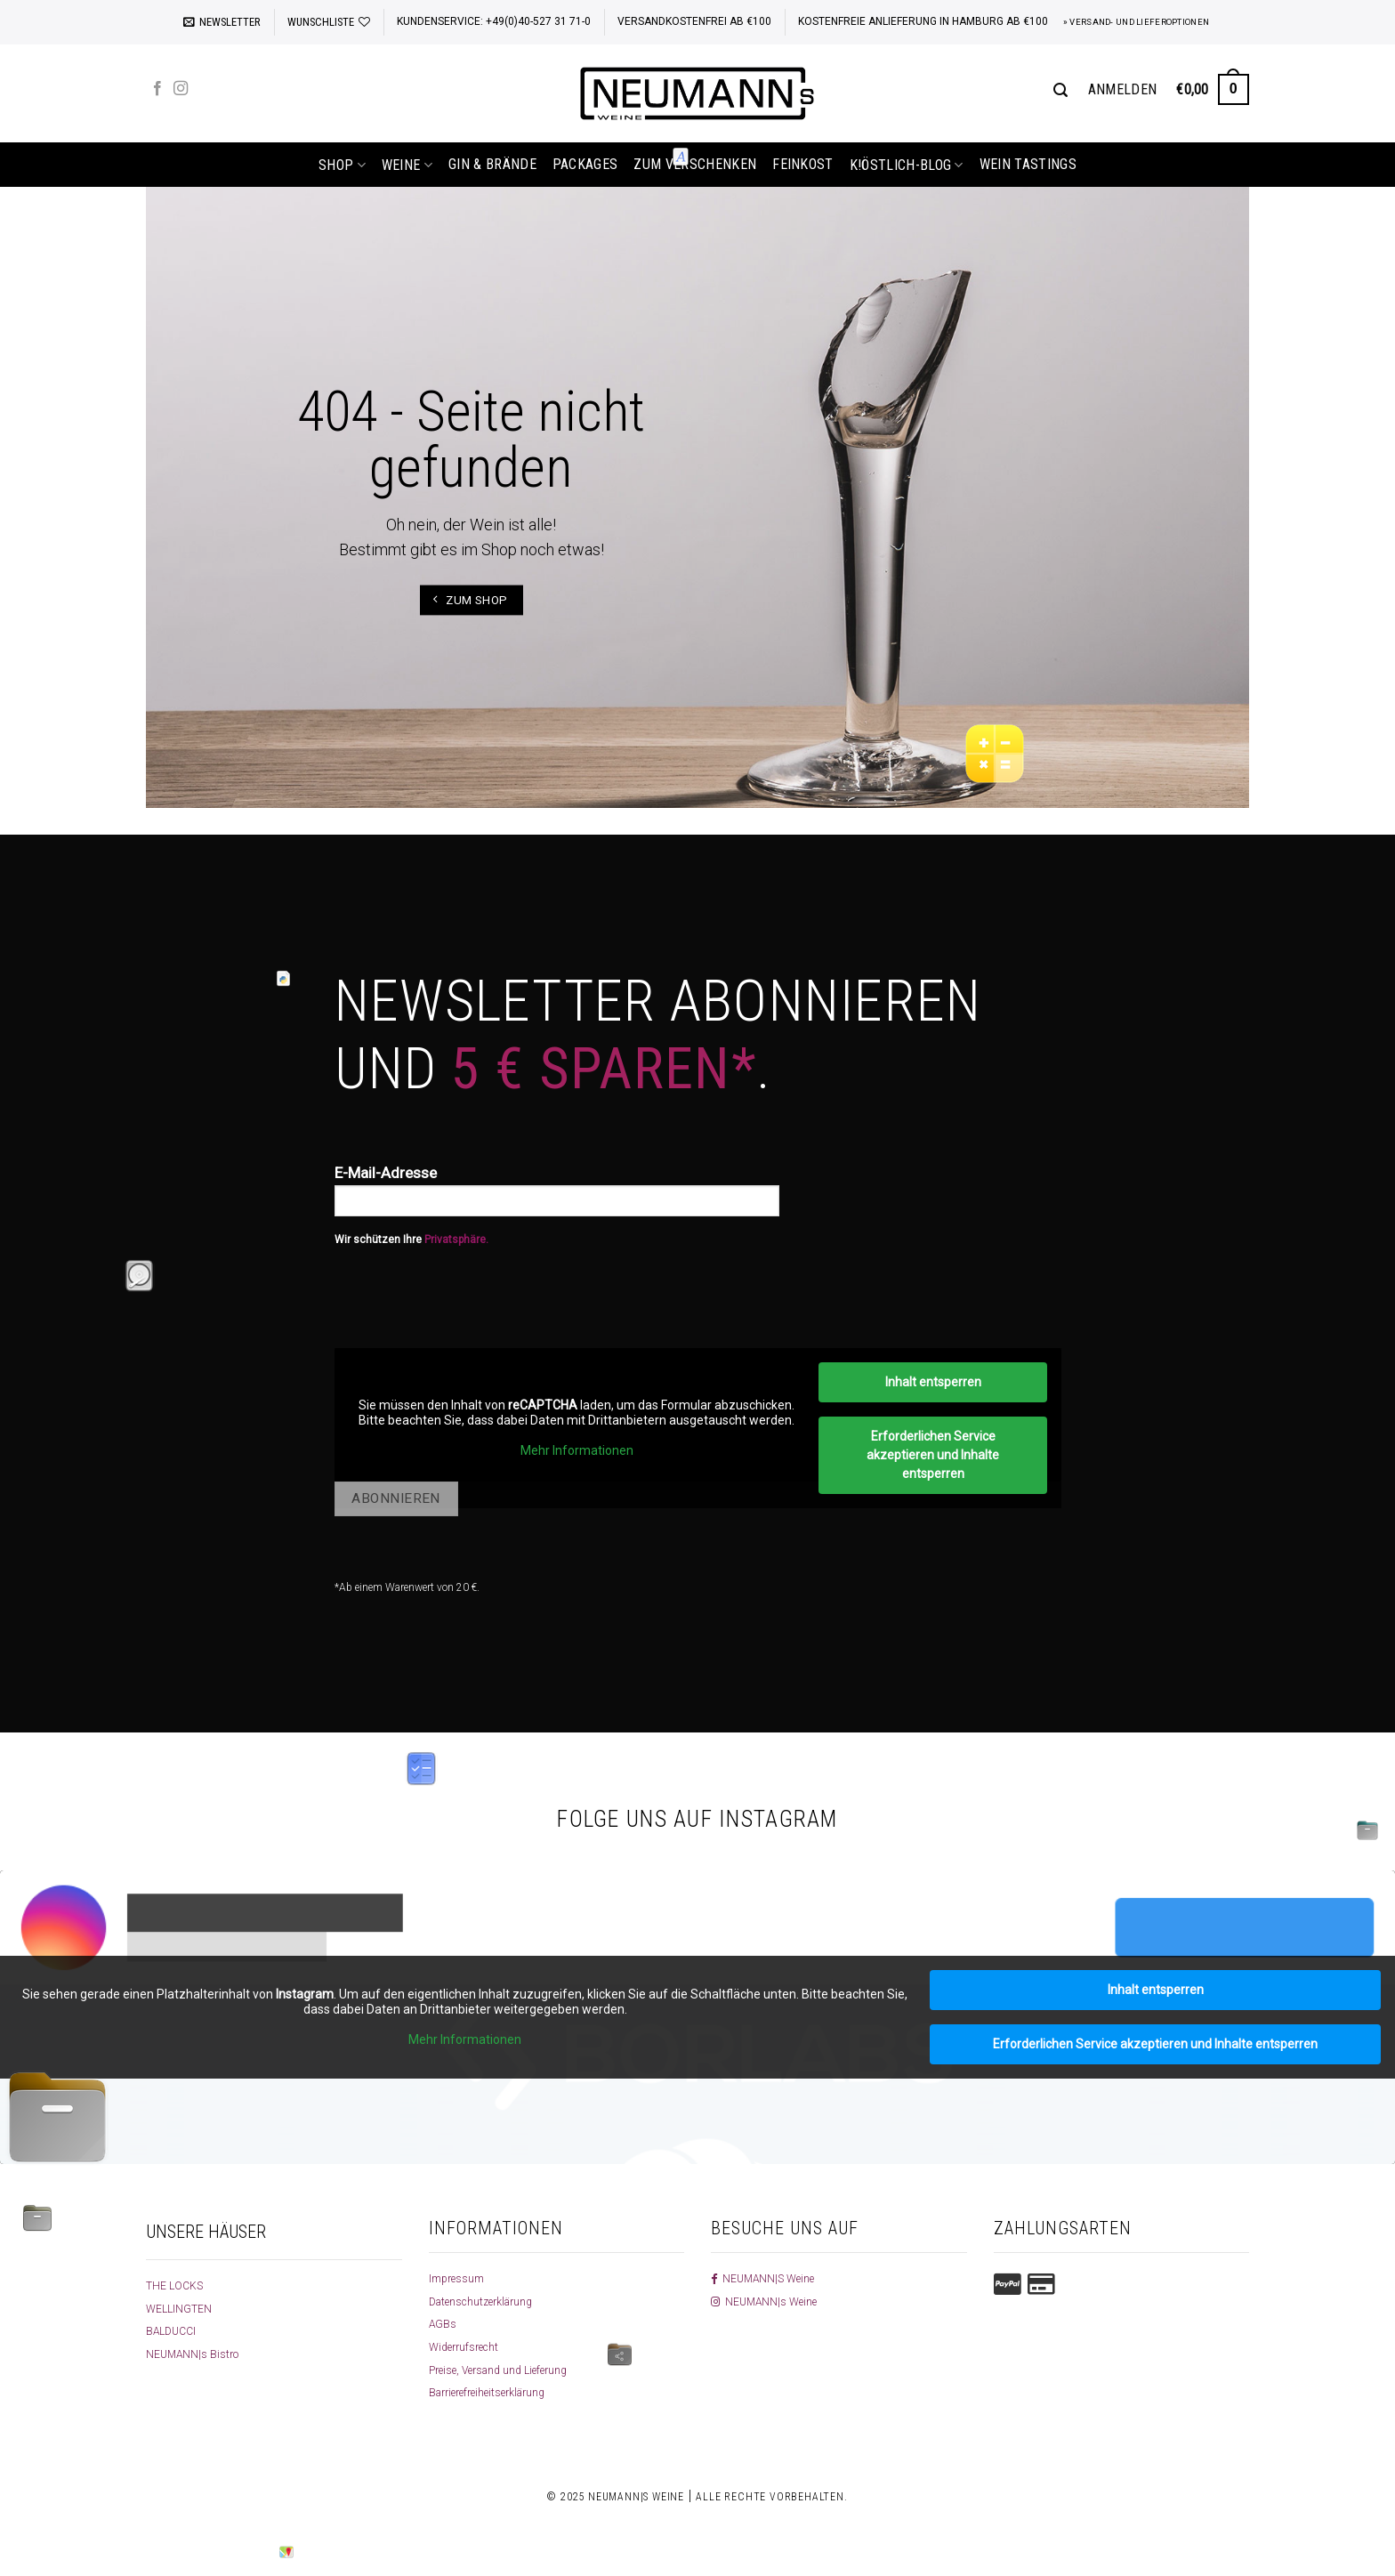  What do you see at coordinates (421, 1768) in the screenshot?
I see `open work tasks or to-do list` at bounding box center [421, 1768].